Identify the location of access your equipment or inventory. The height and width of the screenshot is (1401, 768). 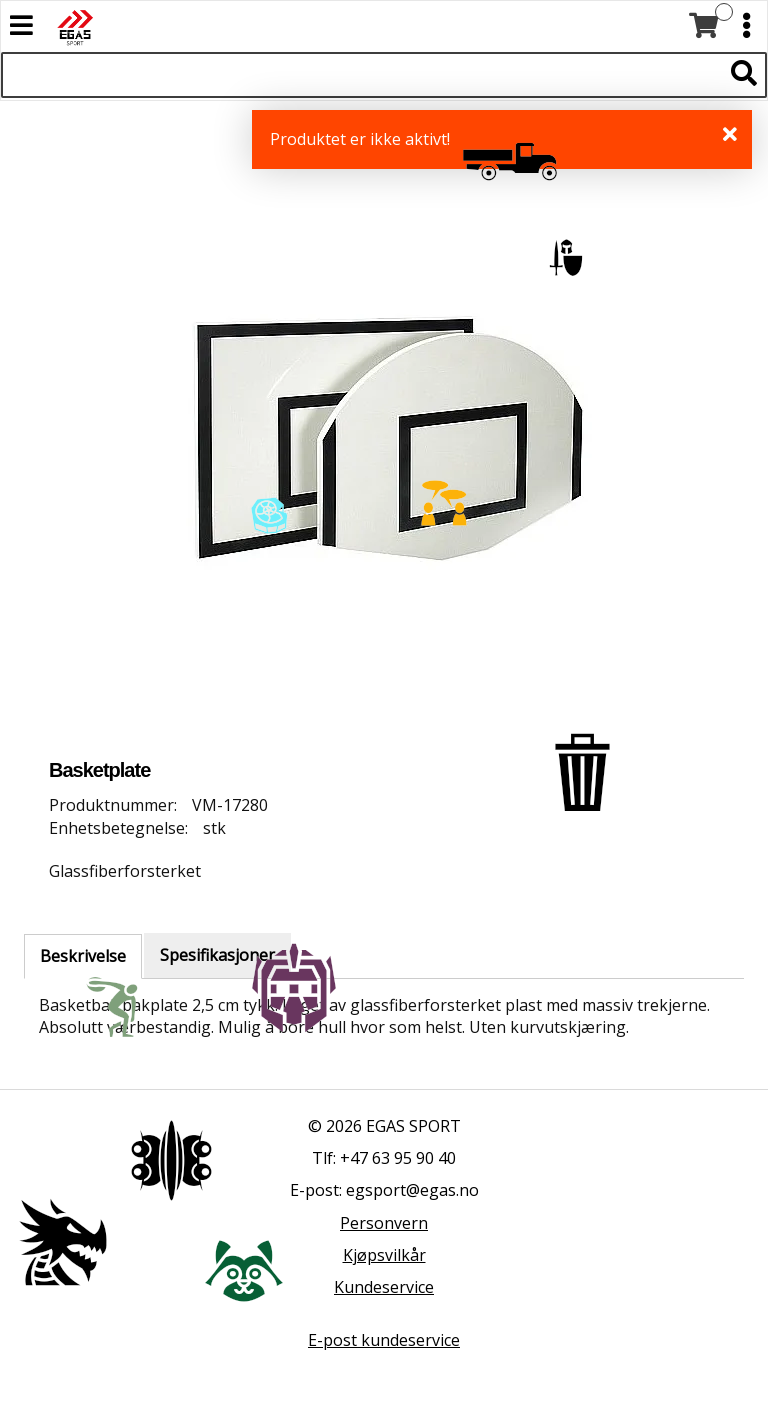
(566, 258).